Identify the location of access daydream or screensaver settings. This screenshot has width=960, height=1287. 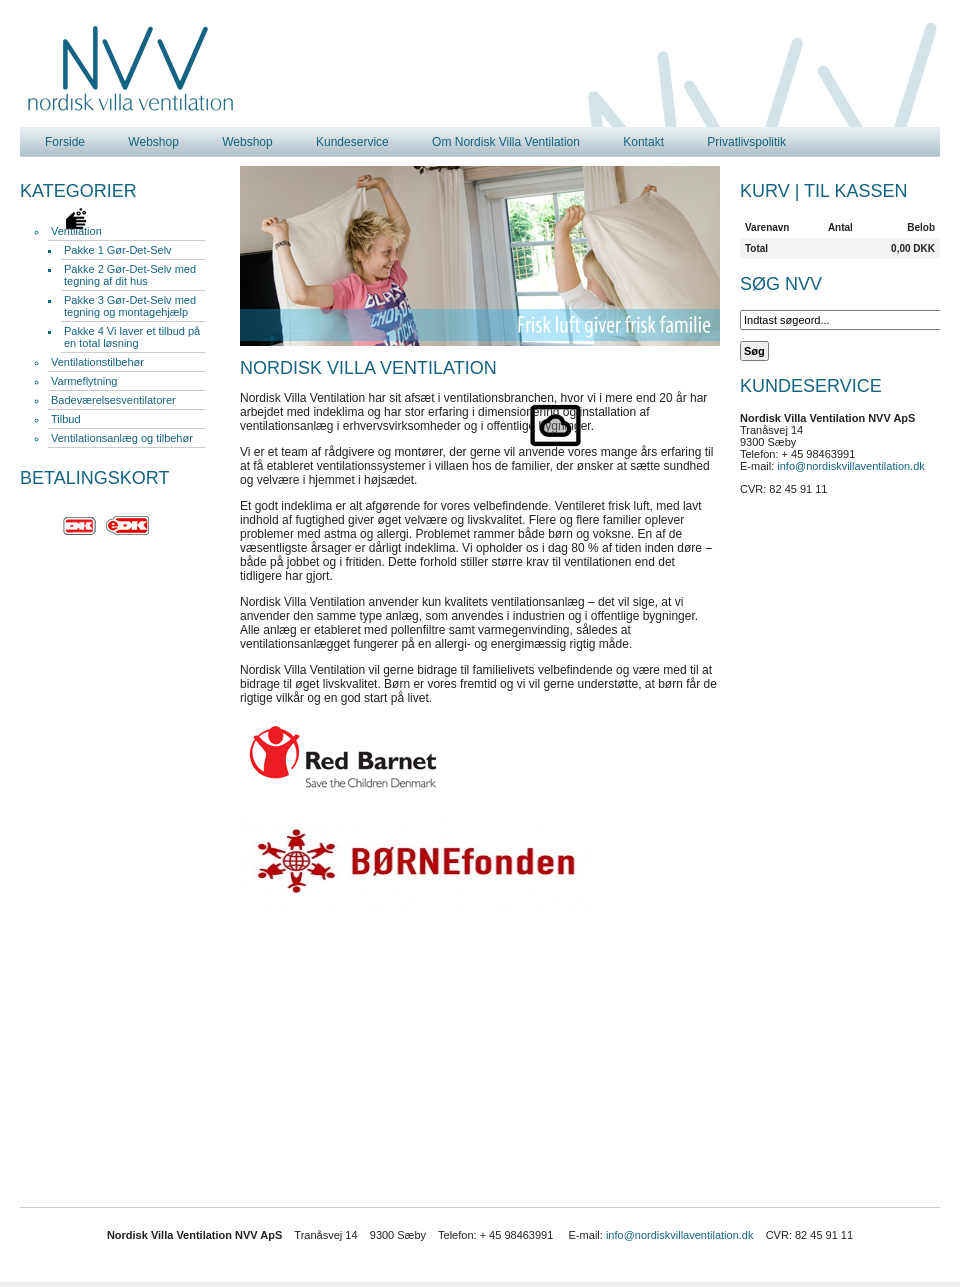
(555, 425).